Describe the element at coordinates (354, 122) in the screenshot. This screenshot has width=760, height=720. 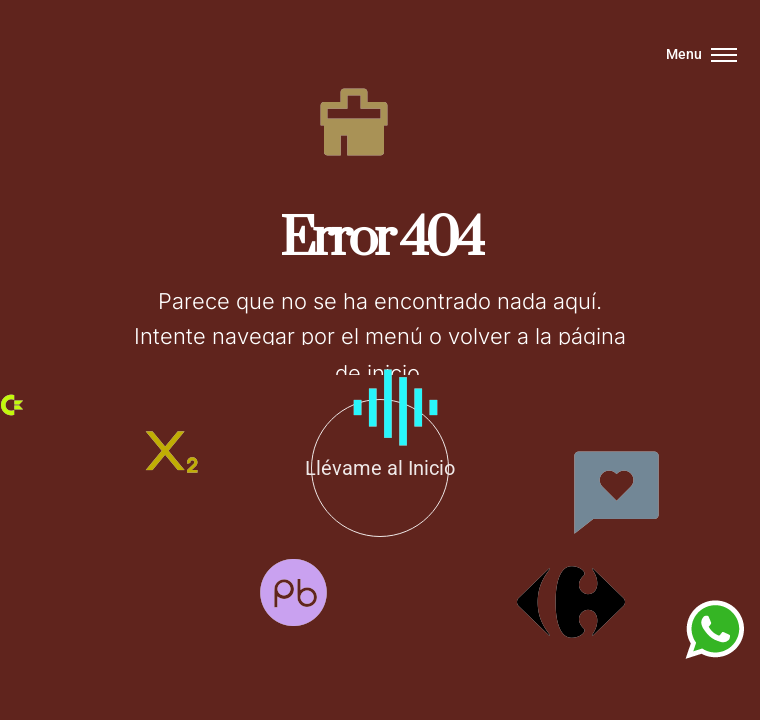
I see `access brush or painting tools` at that location.